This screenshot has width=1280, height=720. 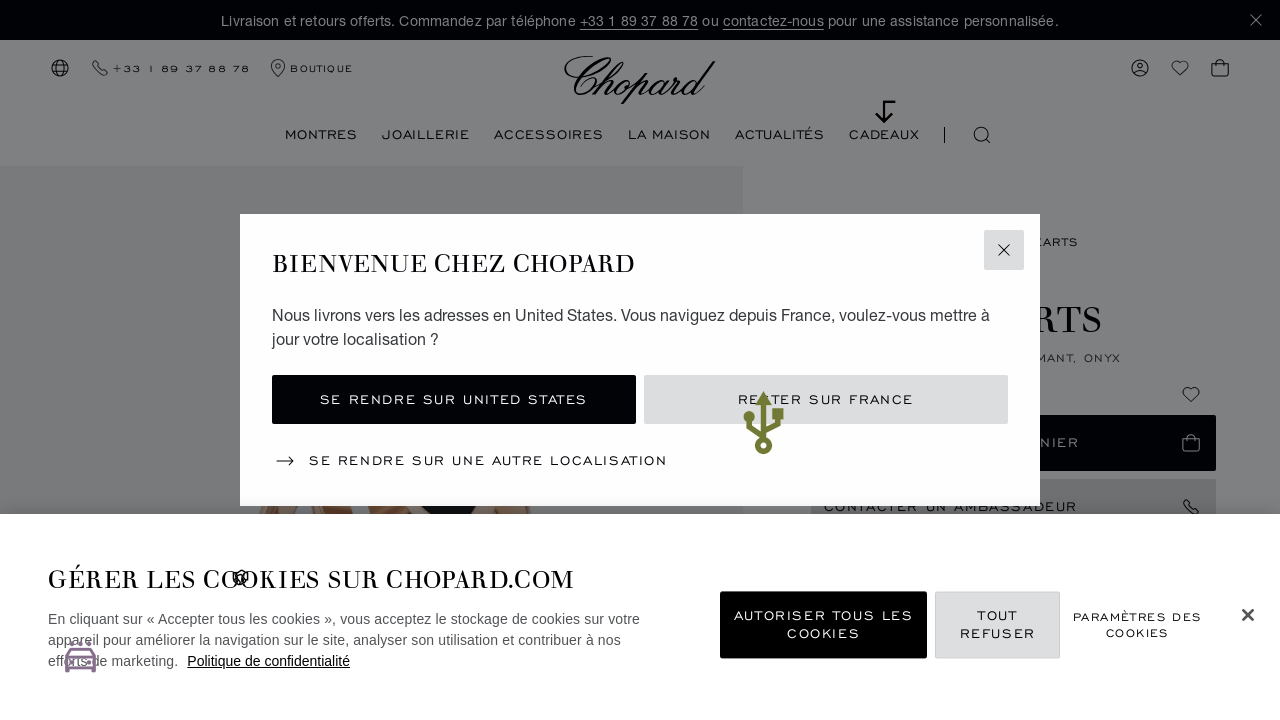 I want to click on navigate back and down in a menu hierarchy, so click(x=885, y=110).